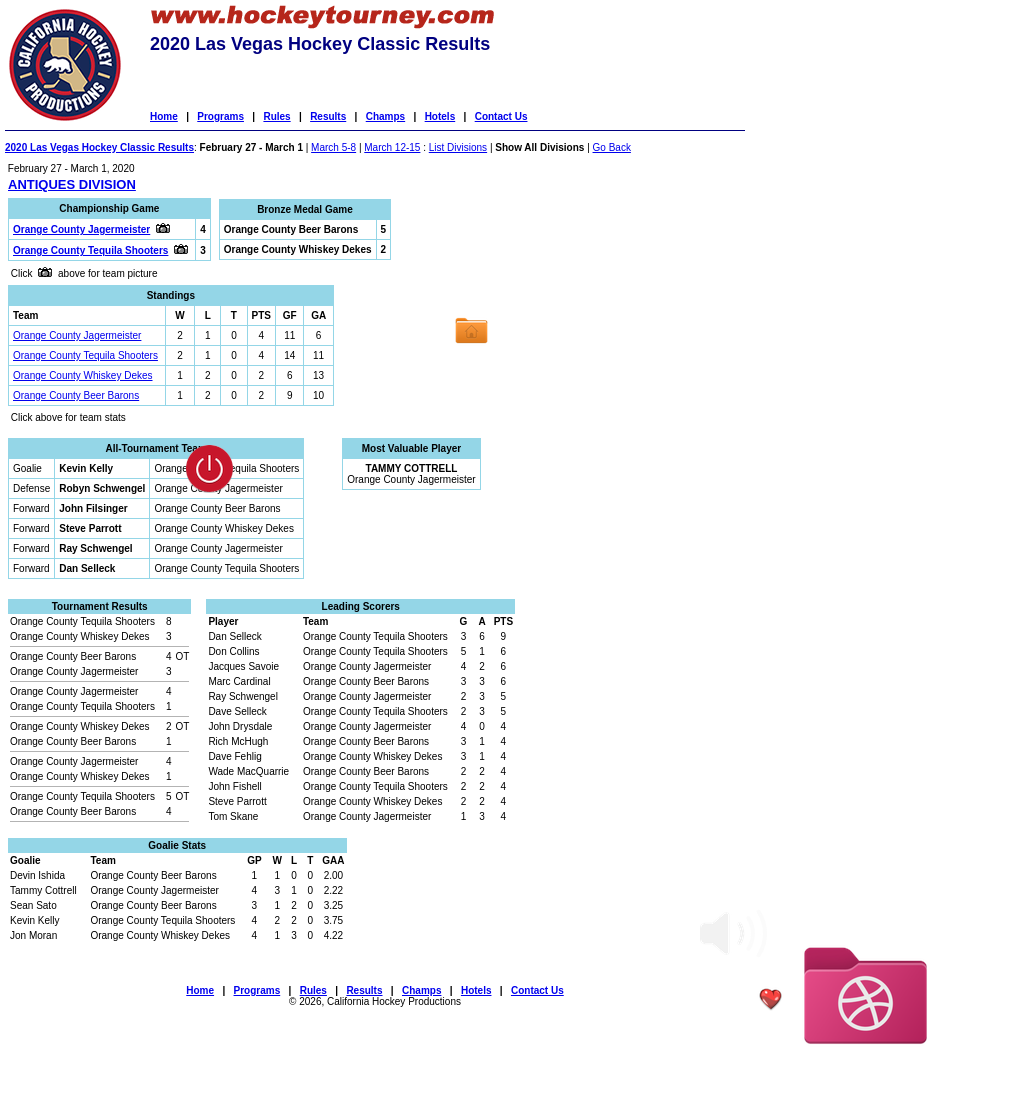 The height and width of the screenshot is (1112, 1024). What do you see at coordinates (771, 999) in the screenshot?
I see `access your favorite items` at bounding box center [771, 999].